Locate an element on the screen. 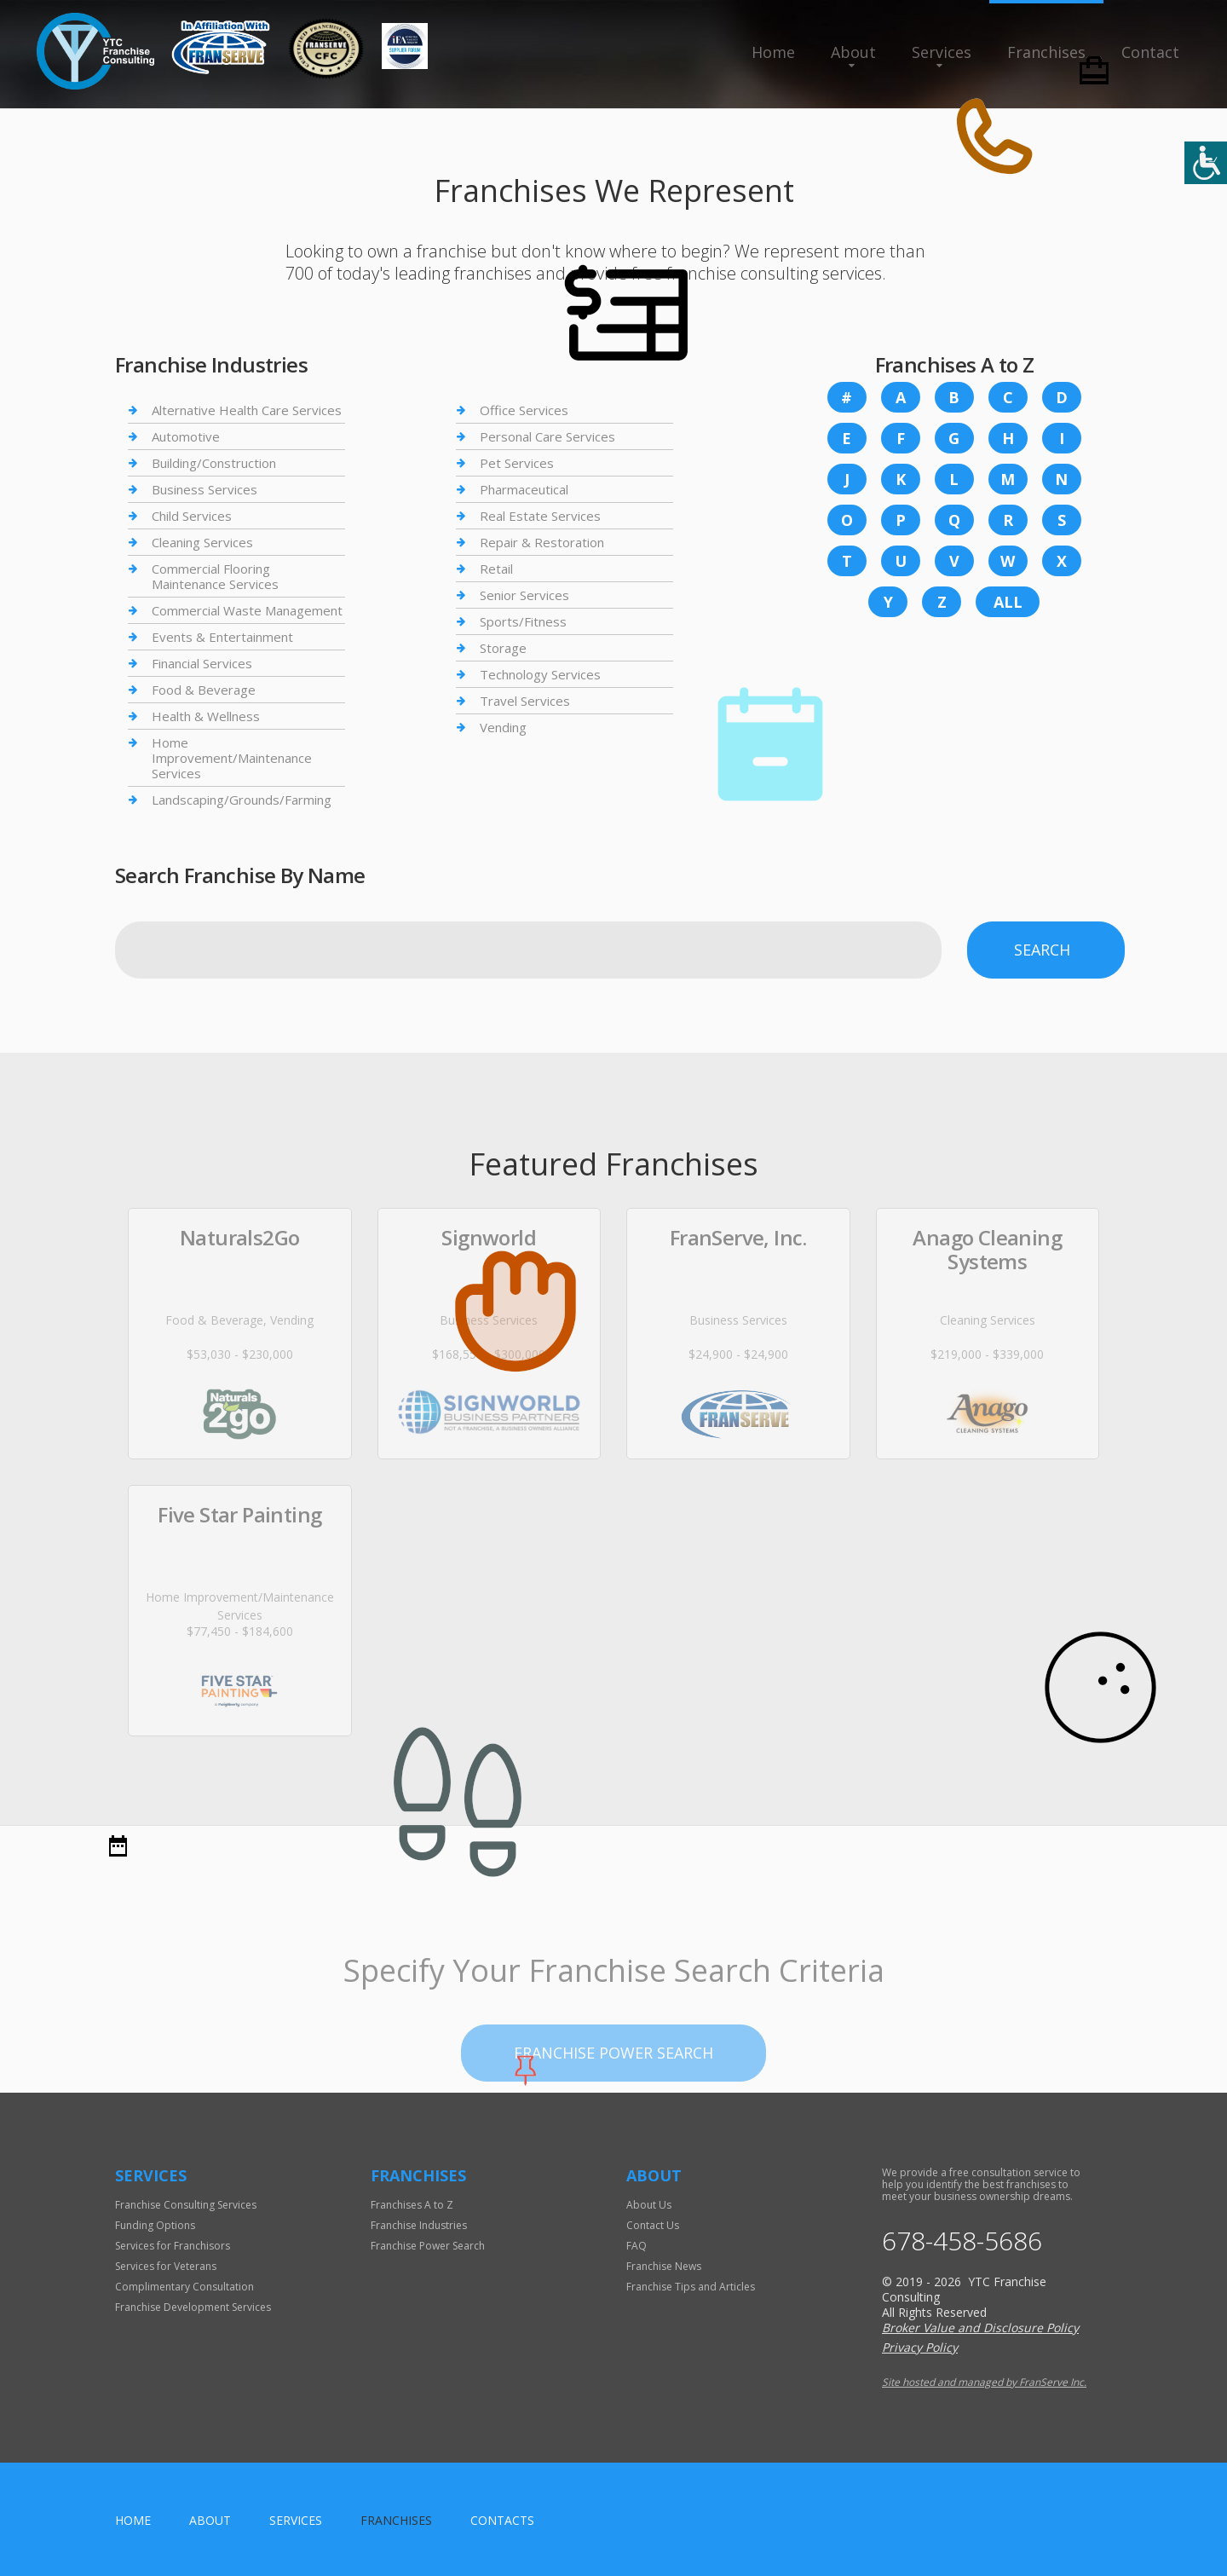 This screenshot has height=2576, width=1227. pin item to keep it visible is located at coordinates (527, 2070).